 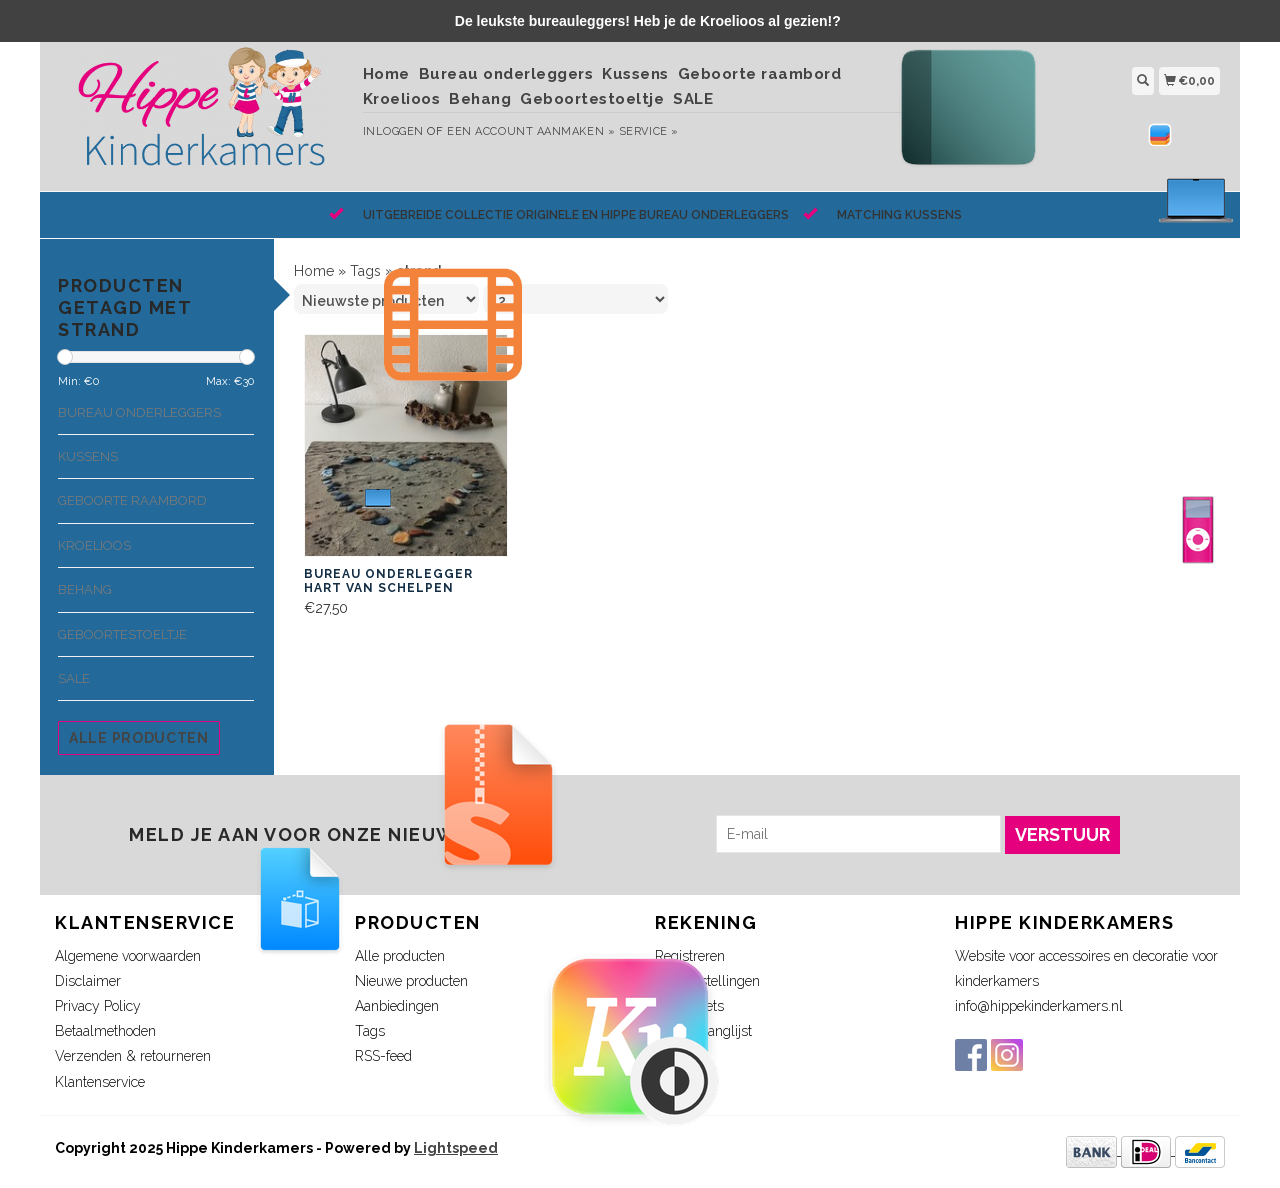 I want to click on represents a MacBook Air 15" device in system settings, so click(x=378, y=497).